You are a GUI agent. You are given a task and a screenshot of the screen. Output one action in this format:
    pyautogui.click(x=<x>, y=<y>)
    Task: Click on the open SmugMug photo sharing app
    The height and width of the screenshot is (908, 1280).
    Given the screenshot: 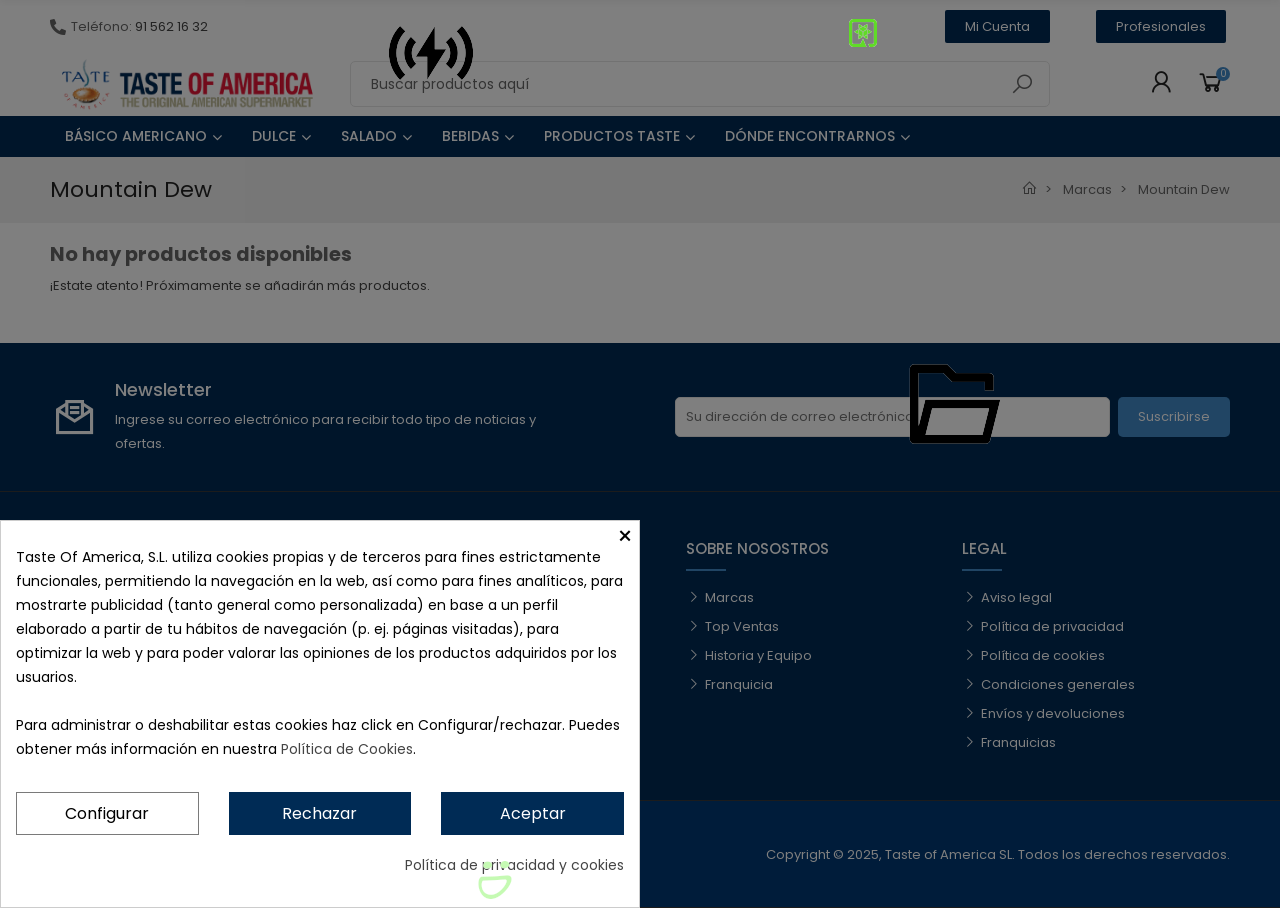 What is the action you would take?
    pyautogui.click(x=495, y=880)
    